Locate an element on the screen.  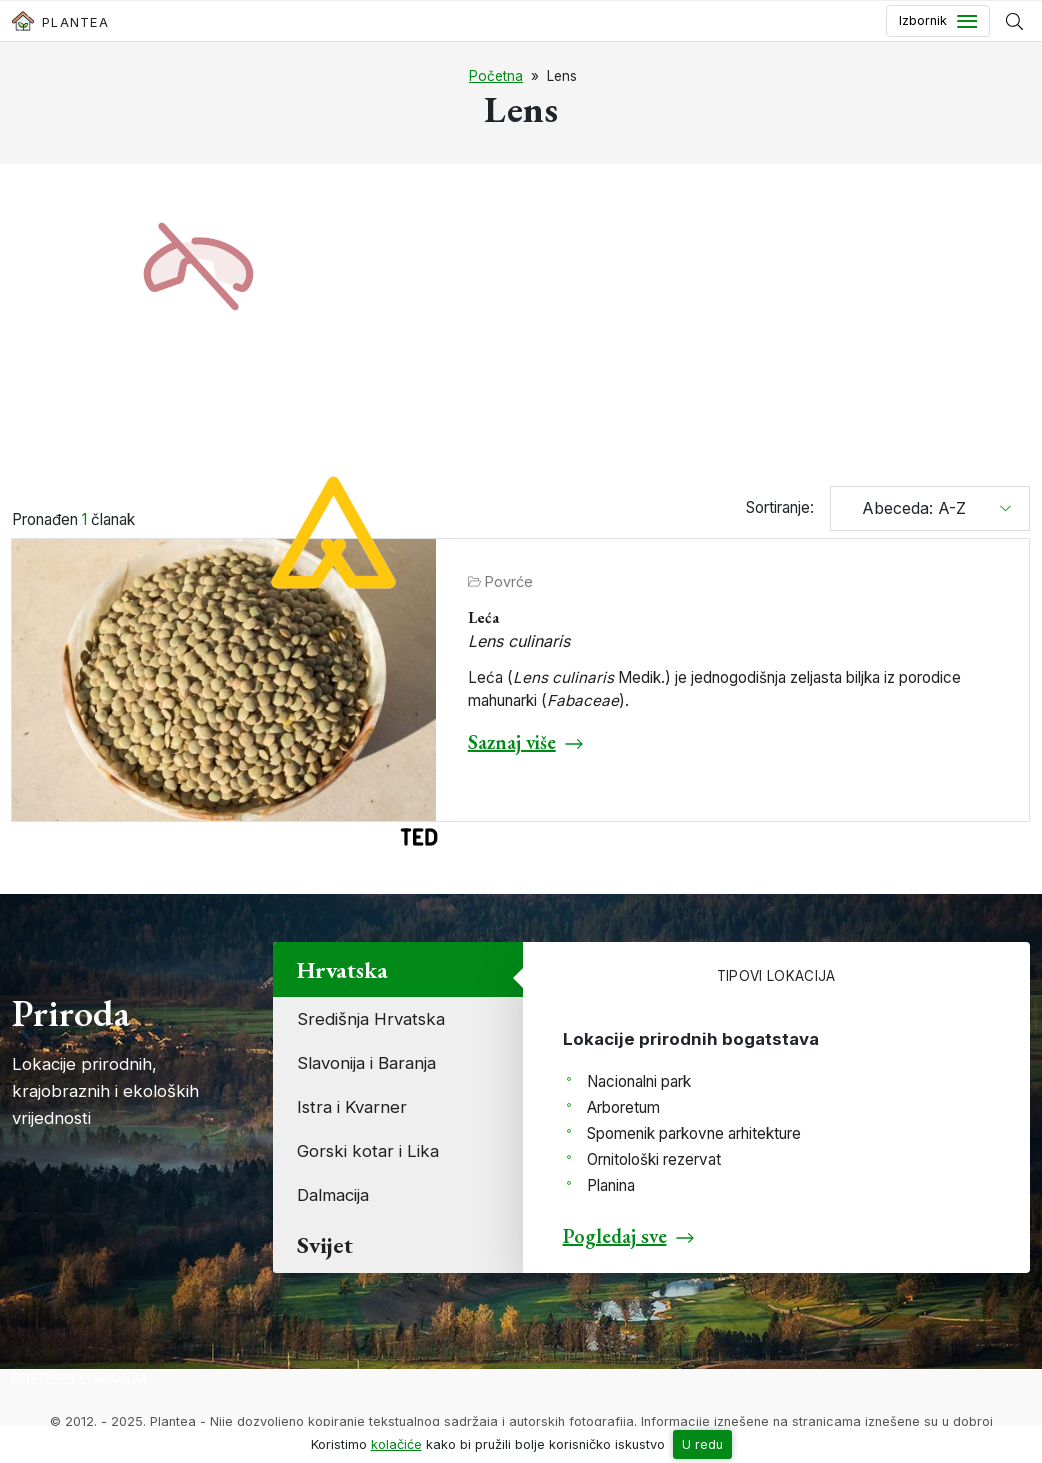
open the TED app or website is located at coordinates (420, 837).